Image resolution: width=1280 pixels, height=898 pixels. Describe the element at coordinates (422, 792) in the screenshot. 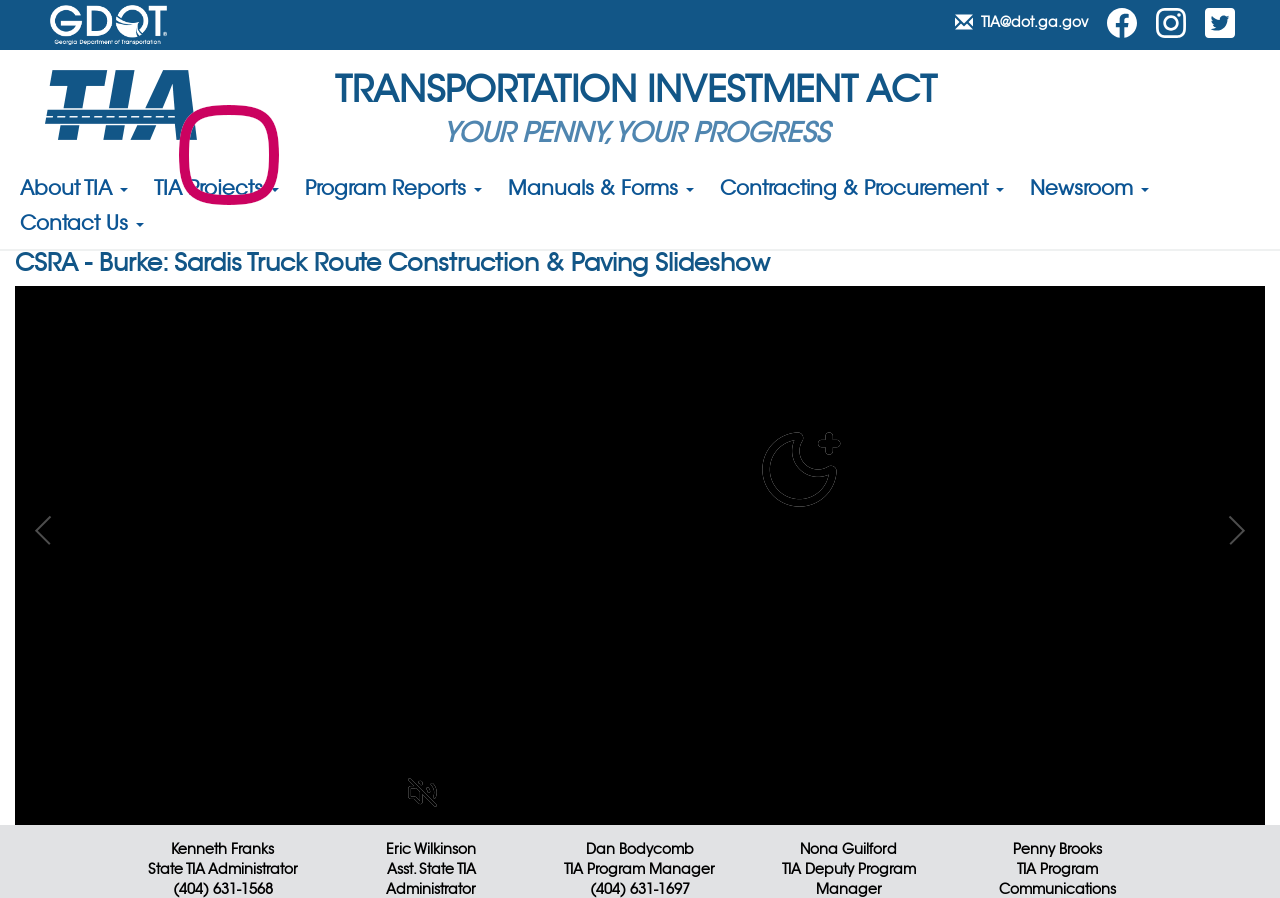

I see `mute audio or sound` at that location.